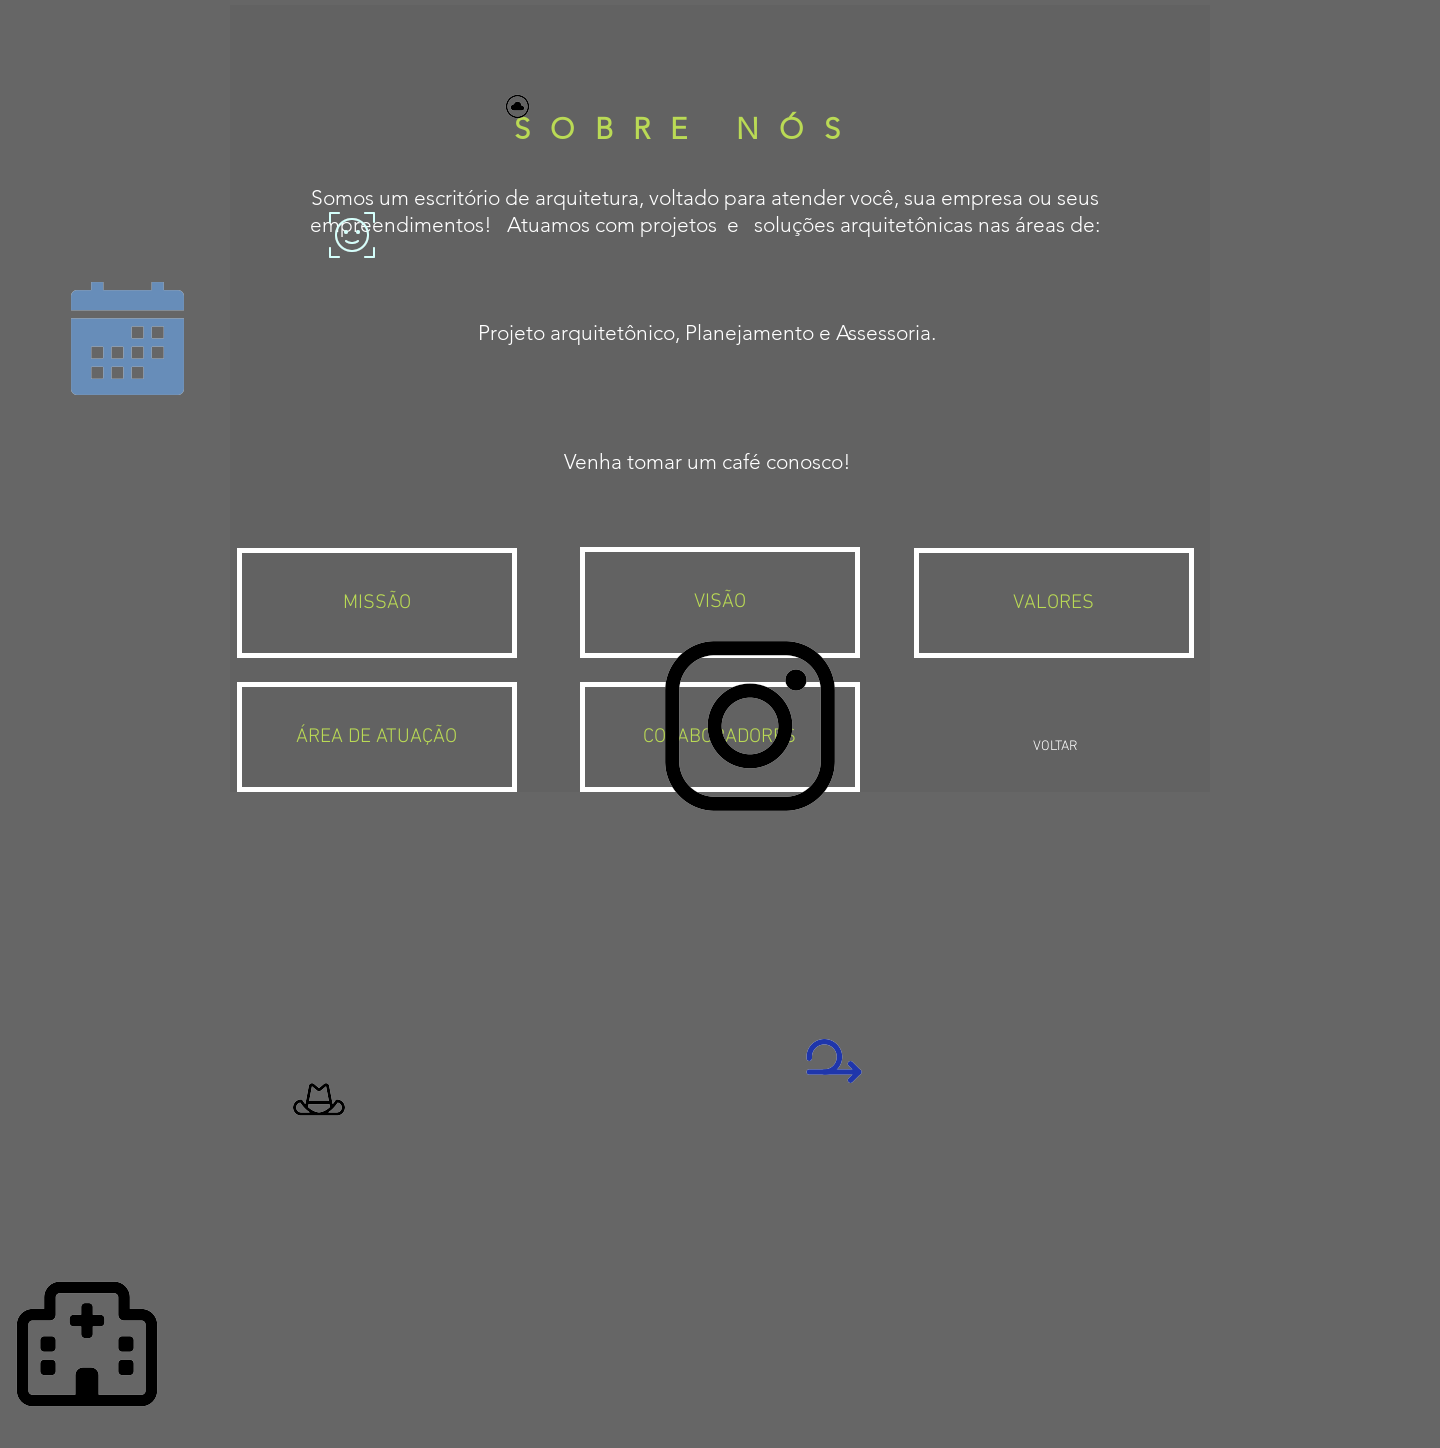 The height and width of the screenshot is (1448, 1440). What do you see at coordinates (352, 235) in the screenshot?
I see `scan face to unlock or authenticate` at bounding box center [352, 235].